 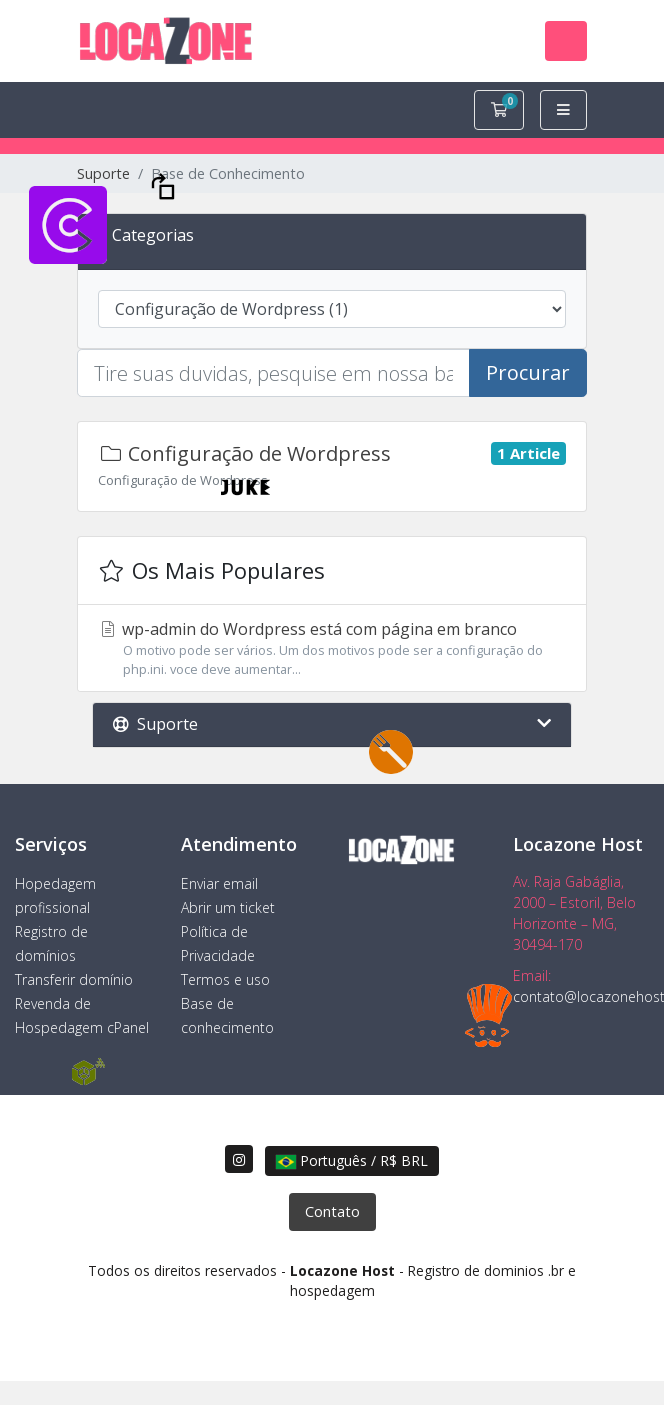 What do you see at coordinates (245, 487) in the screenshot?
I see `juke music streaming service logo` at bounding box center [245, 487].